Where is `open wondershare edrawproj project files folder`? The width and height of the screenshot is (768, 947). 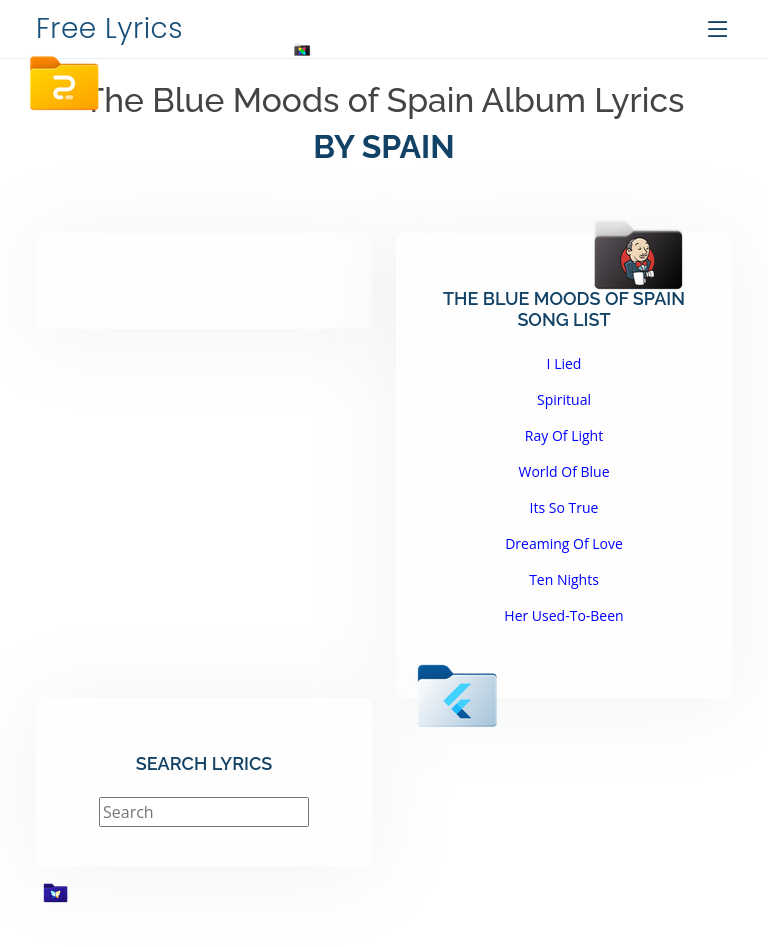 open wondershare edrawproj project files folder is located at coordinates (64, 85).